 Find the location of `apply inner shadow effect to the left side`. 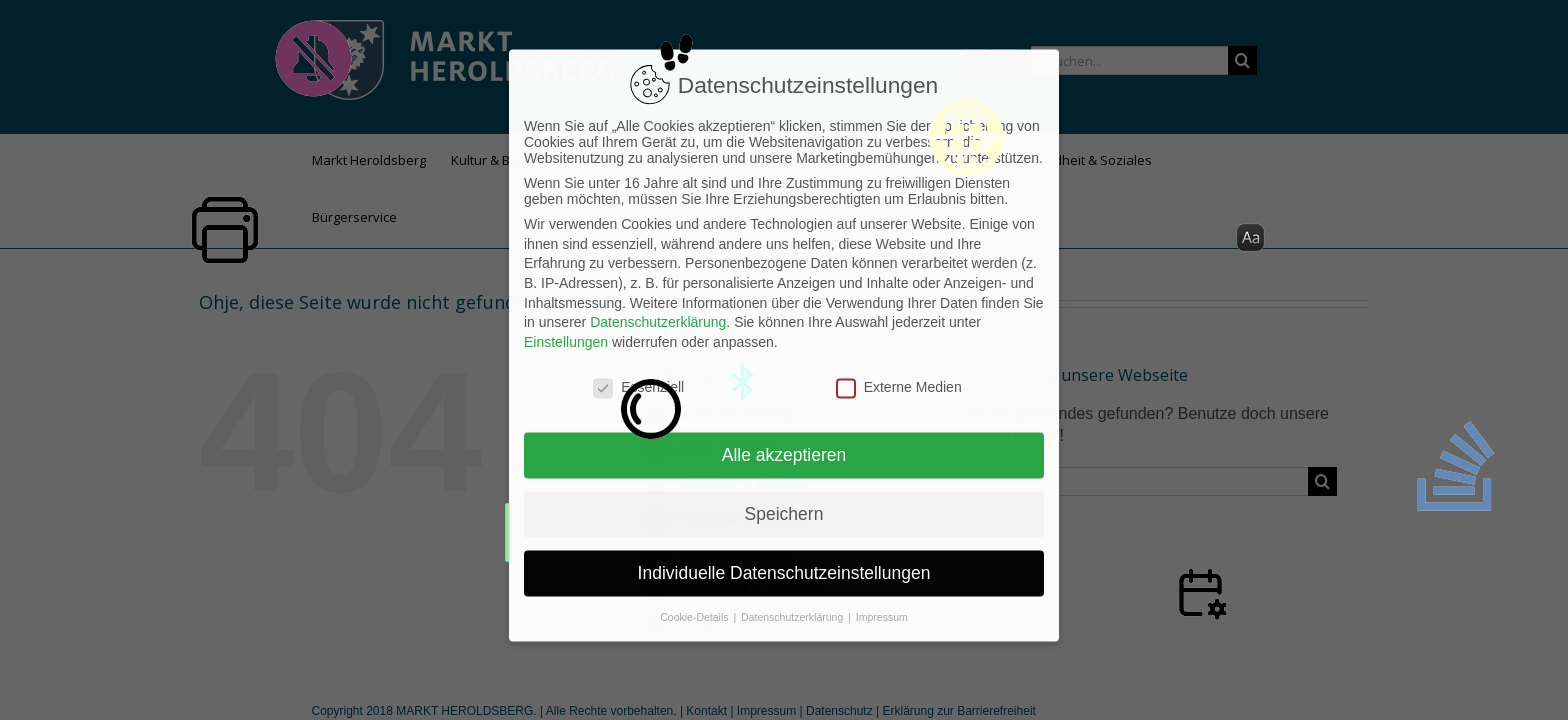

apply inner shadow effect to the left side is located at coordinates (651, 409).